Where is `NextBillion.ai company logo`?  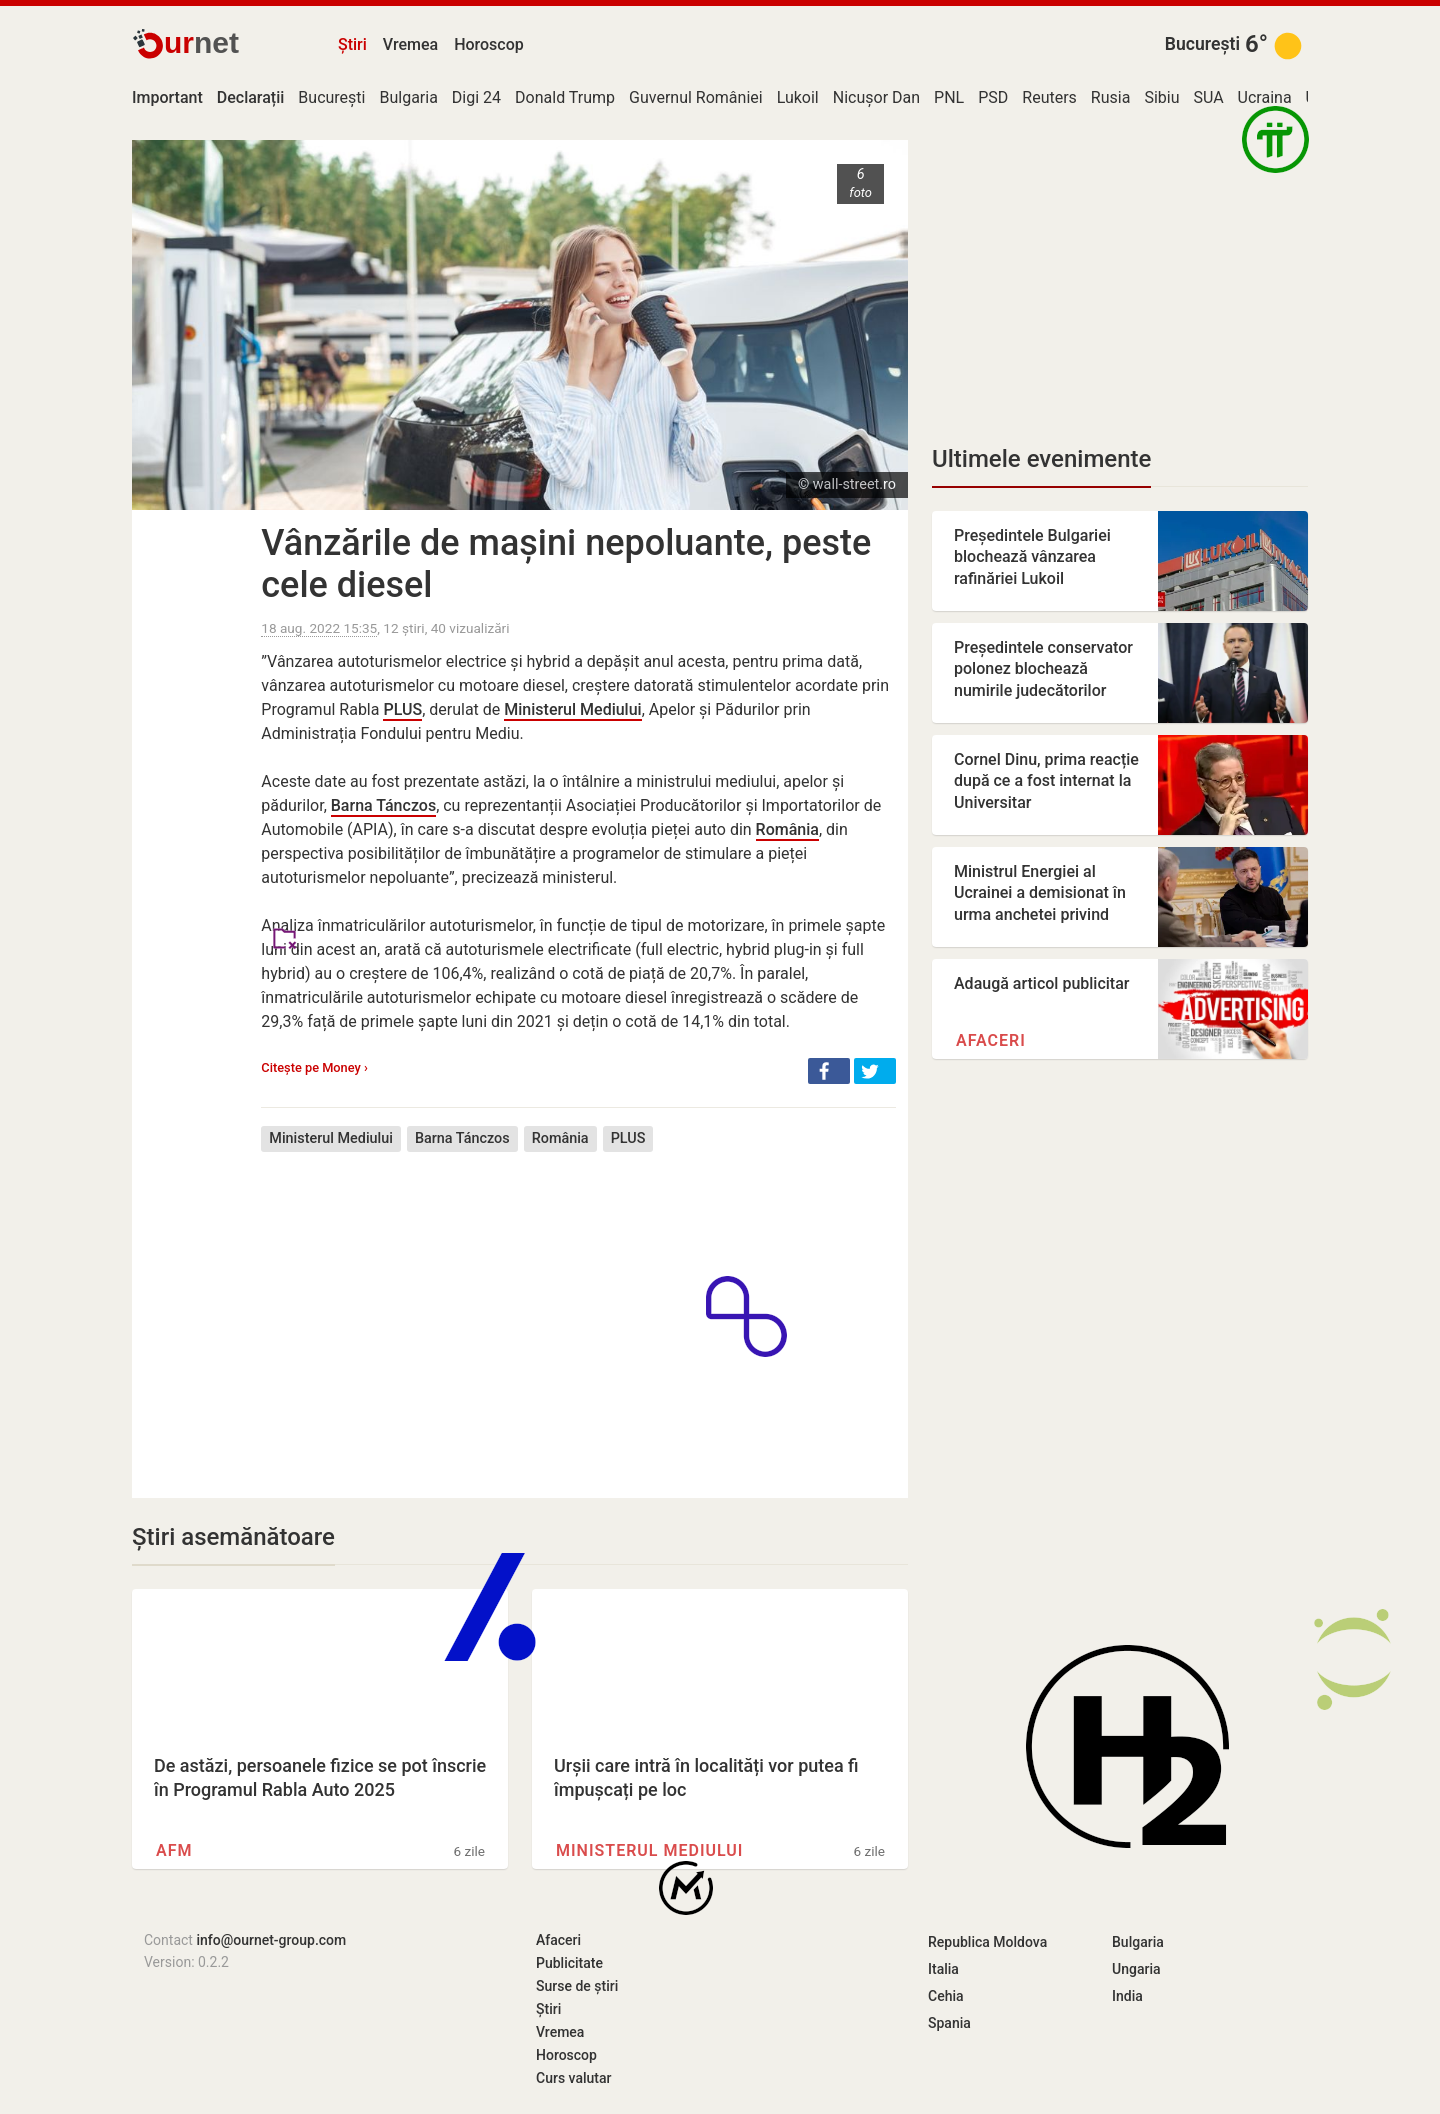
NextBillion.ai company logo is located at coordinates (746, 1316).